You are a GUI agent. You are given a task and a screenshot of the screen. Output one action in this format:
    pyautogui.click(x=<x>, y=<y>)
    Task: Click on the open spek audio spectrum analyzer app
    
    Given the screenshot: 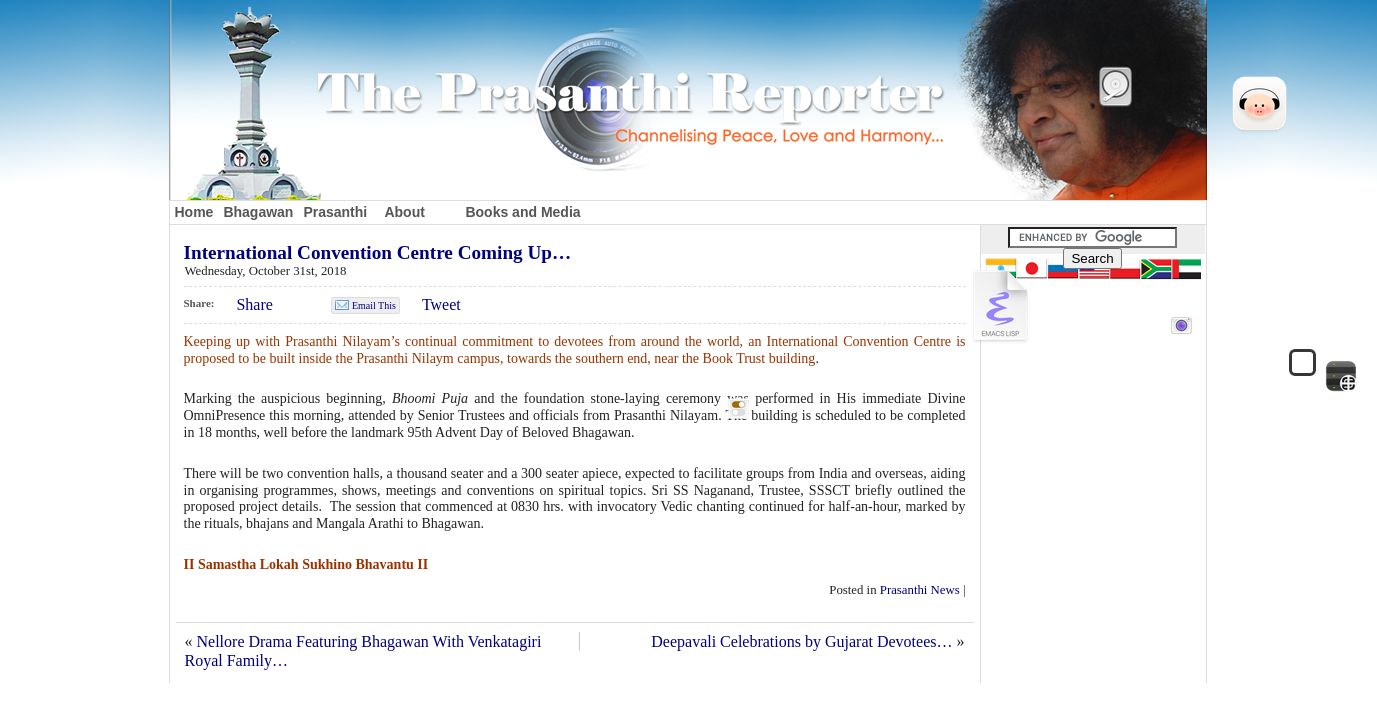 What is the action you would take?
    pyautogui.click(x=1259, y=103)
    